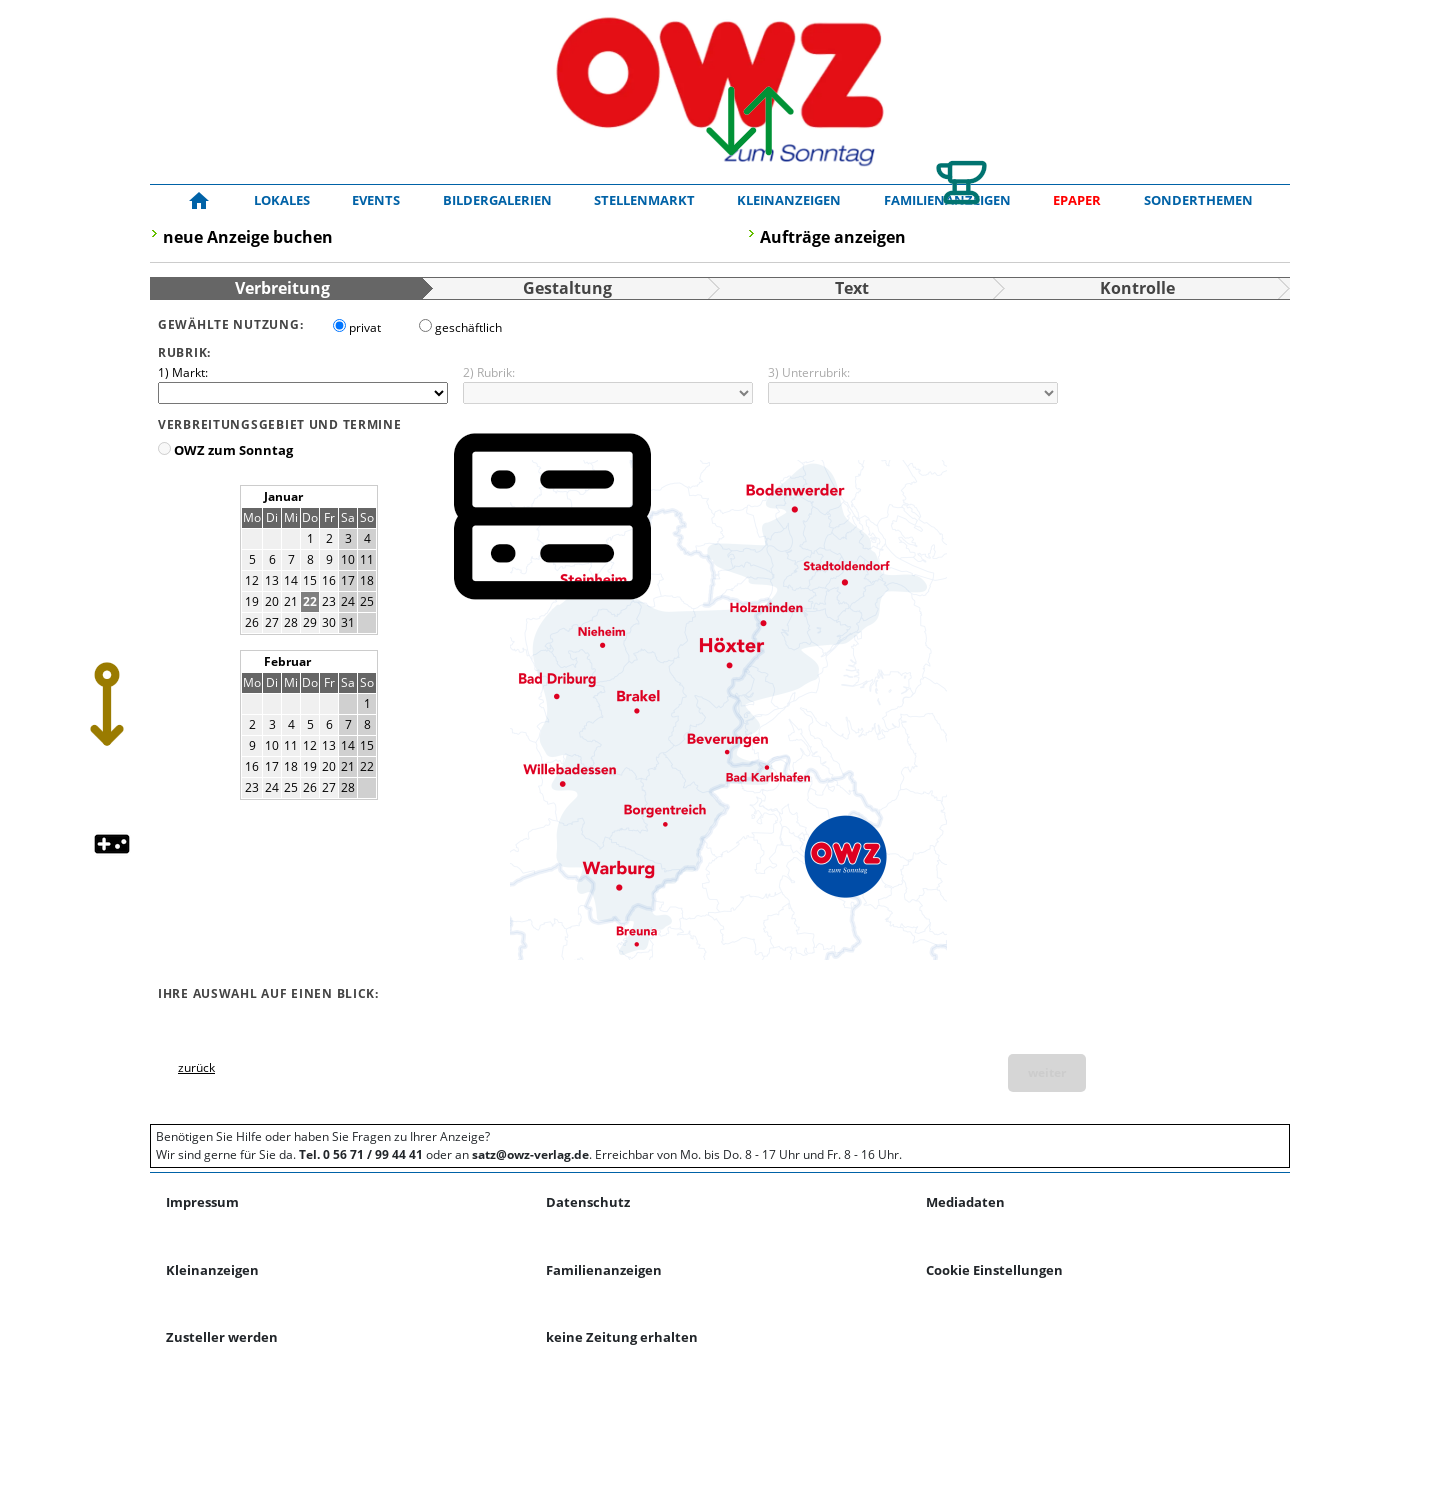  Describe the element at coordinates (107, 704) in the screenshot. I see `scroll down or view more content` at that location.